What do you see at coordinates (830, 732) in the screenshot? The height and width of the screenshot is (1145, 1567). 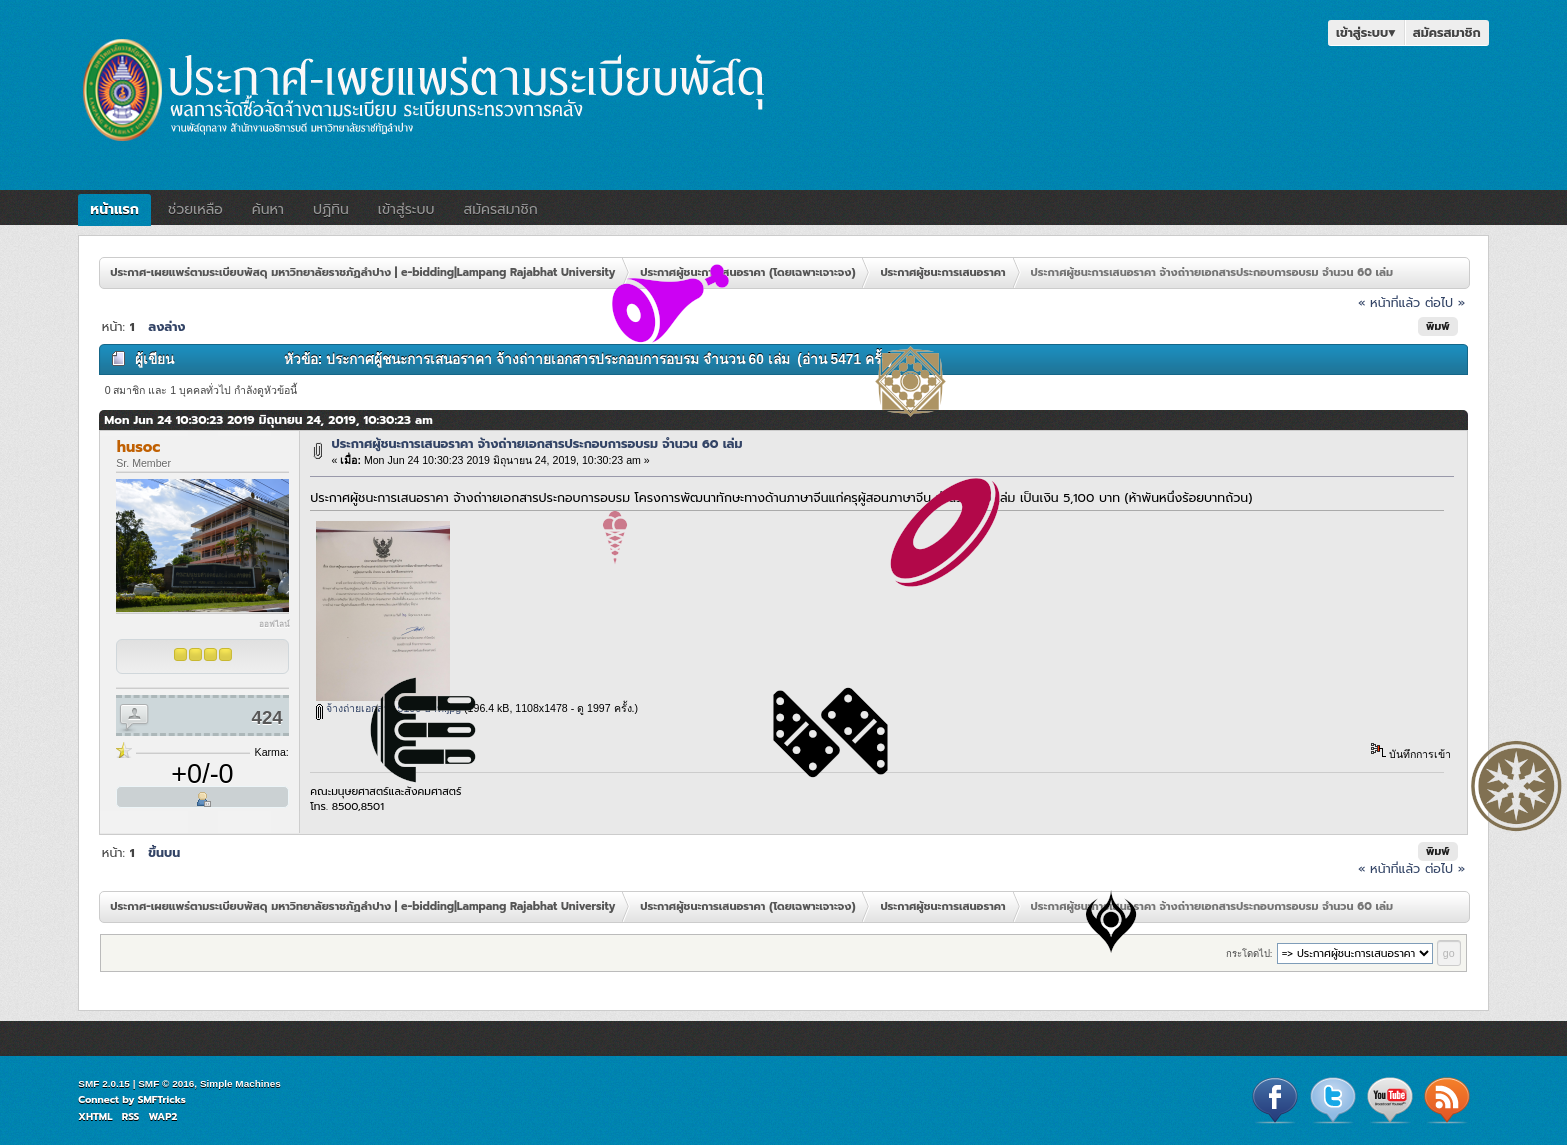 I see `access domino or tile-based games` at bounding box center [830, 732].